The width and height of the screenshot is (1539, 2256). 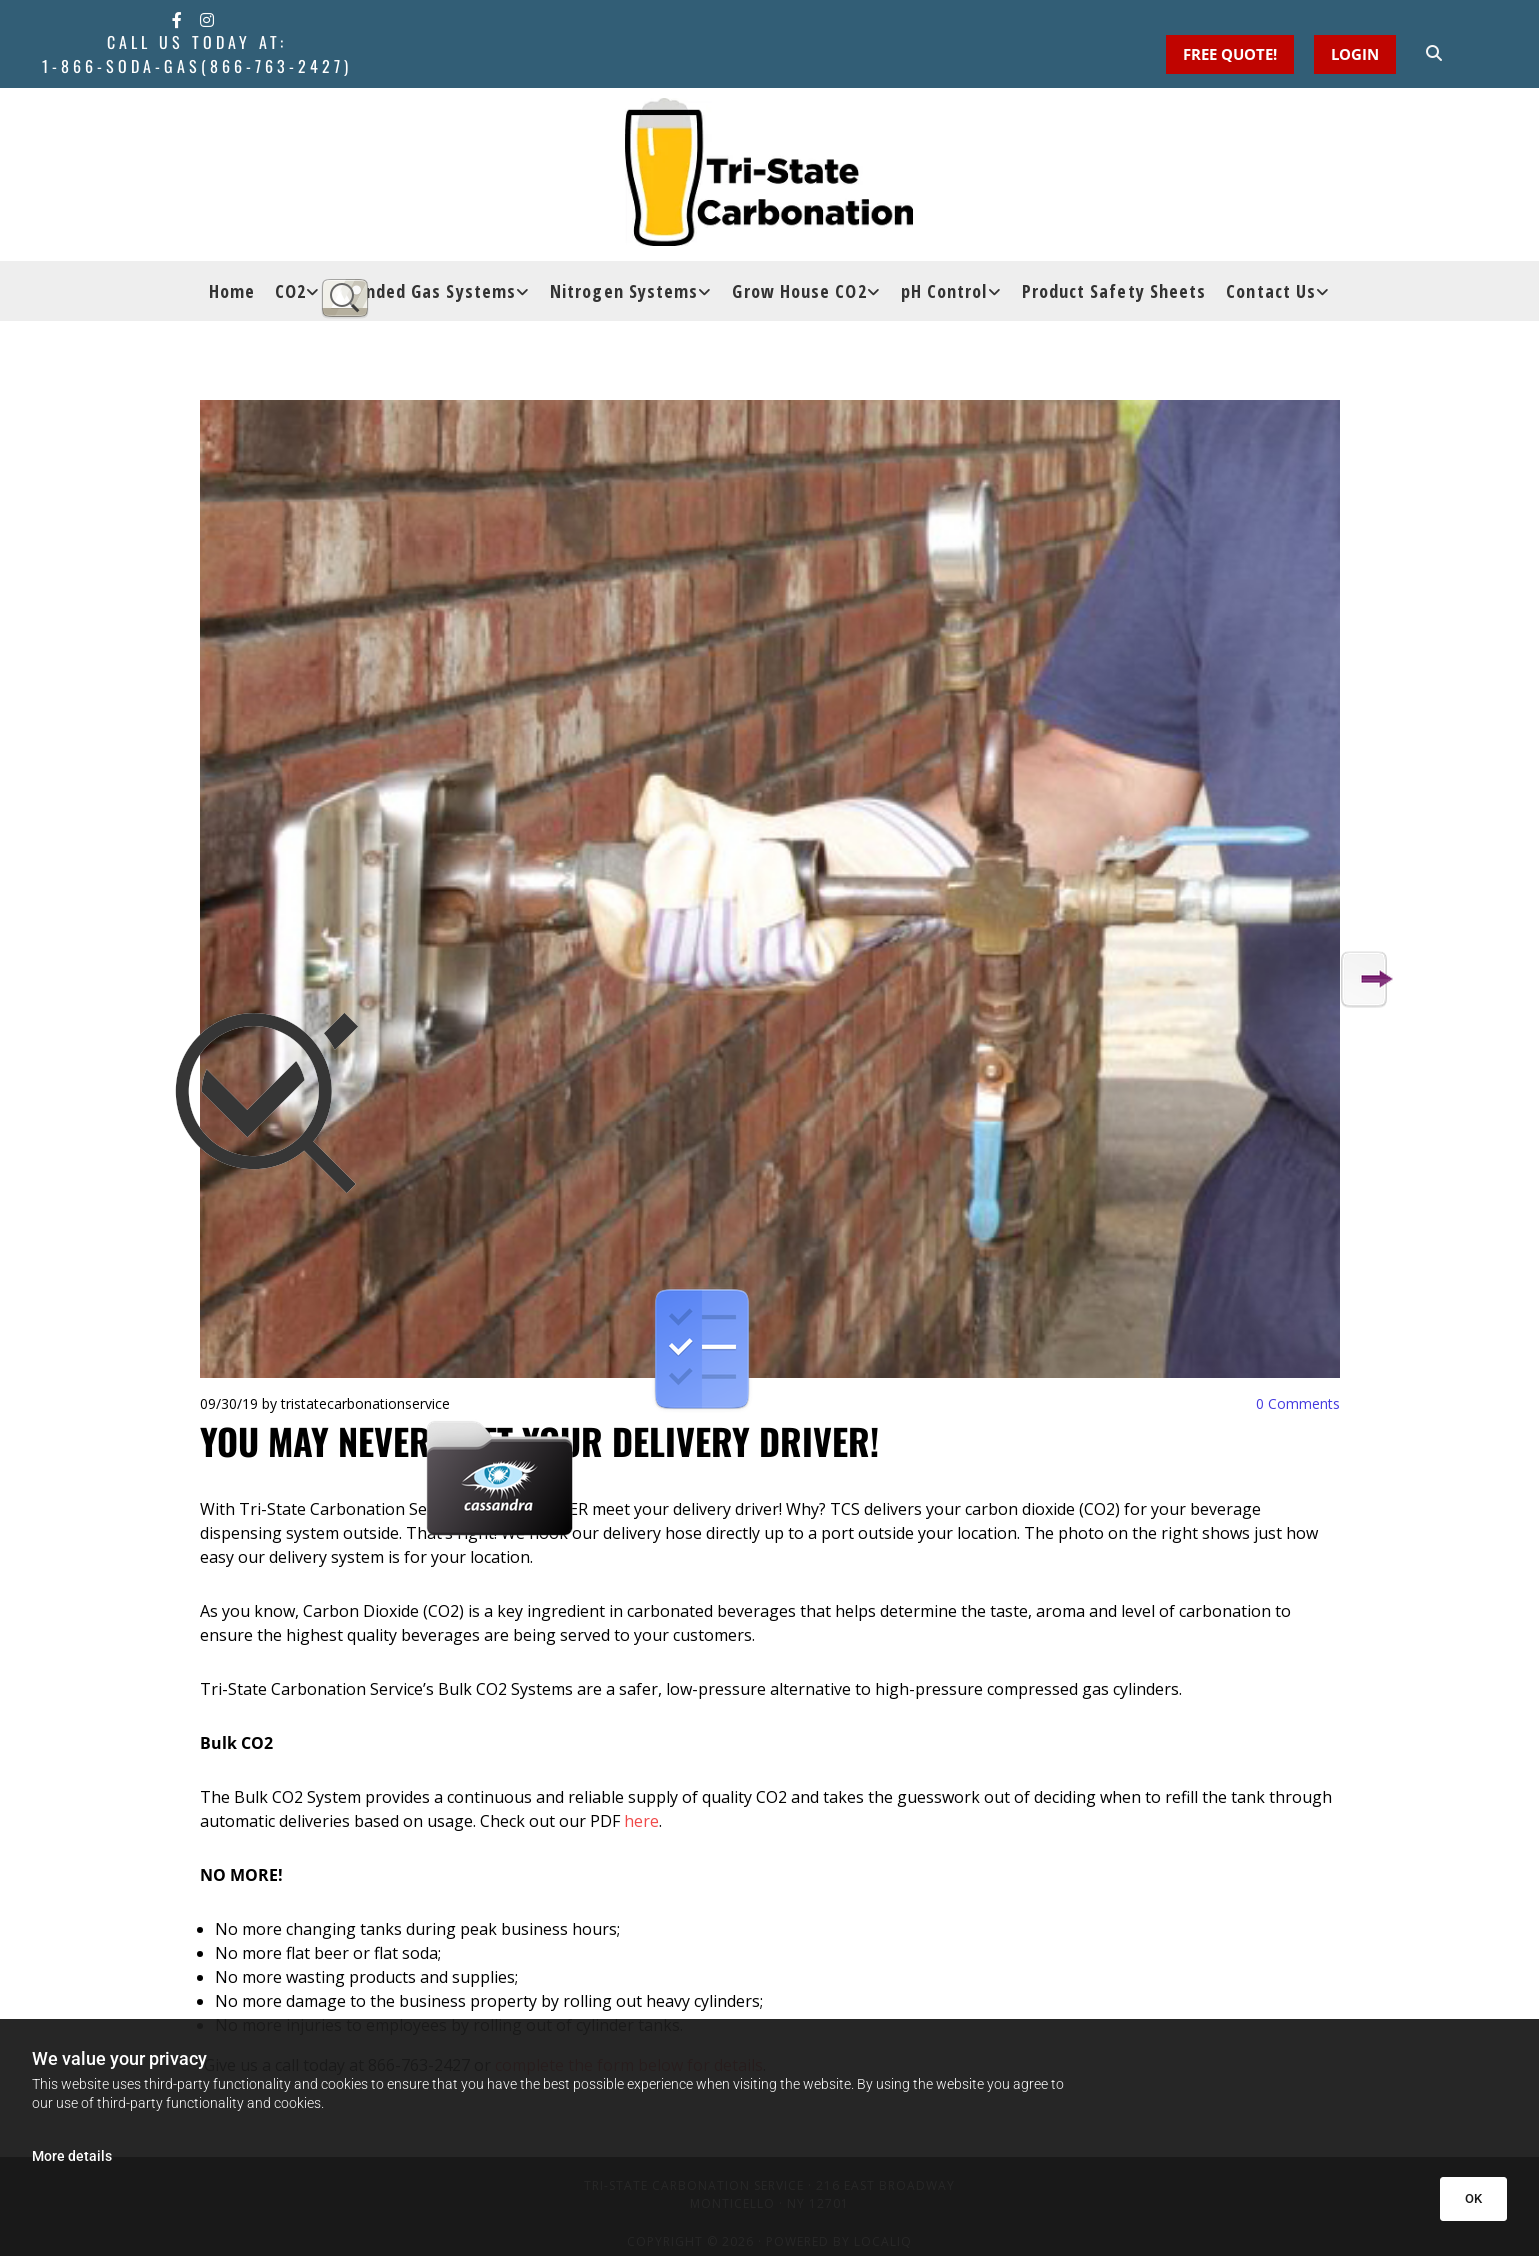 I want to click on open Cassandra database project folder, so click(x=499, y=1482).